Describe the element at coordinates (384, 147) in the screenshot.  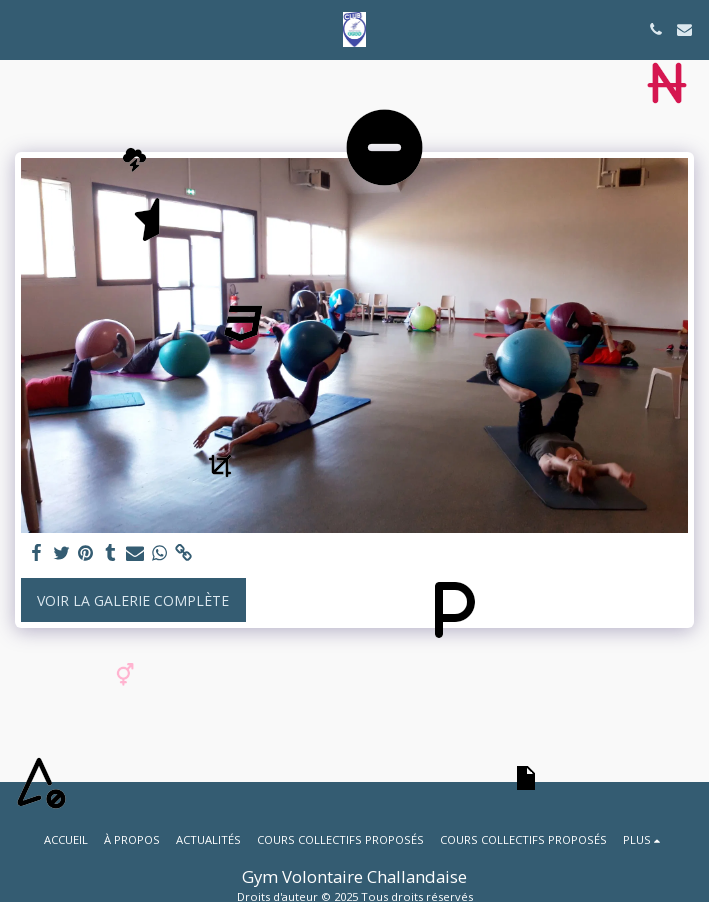
I see `remove an item from a list` at that location.